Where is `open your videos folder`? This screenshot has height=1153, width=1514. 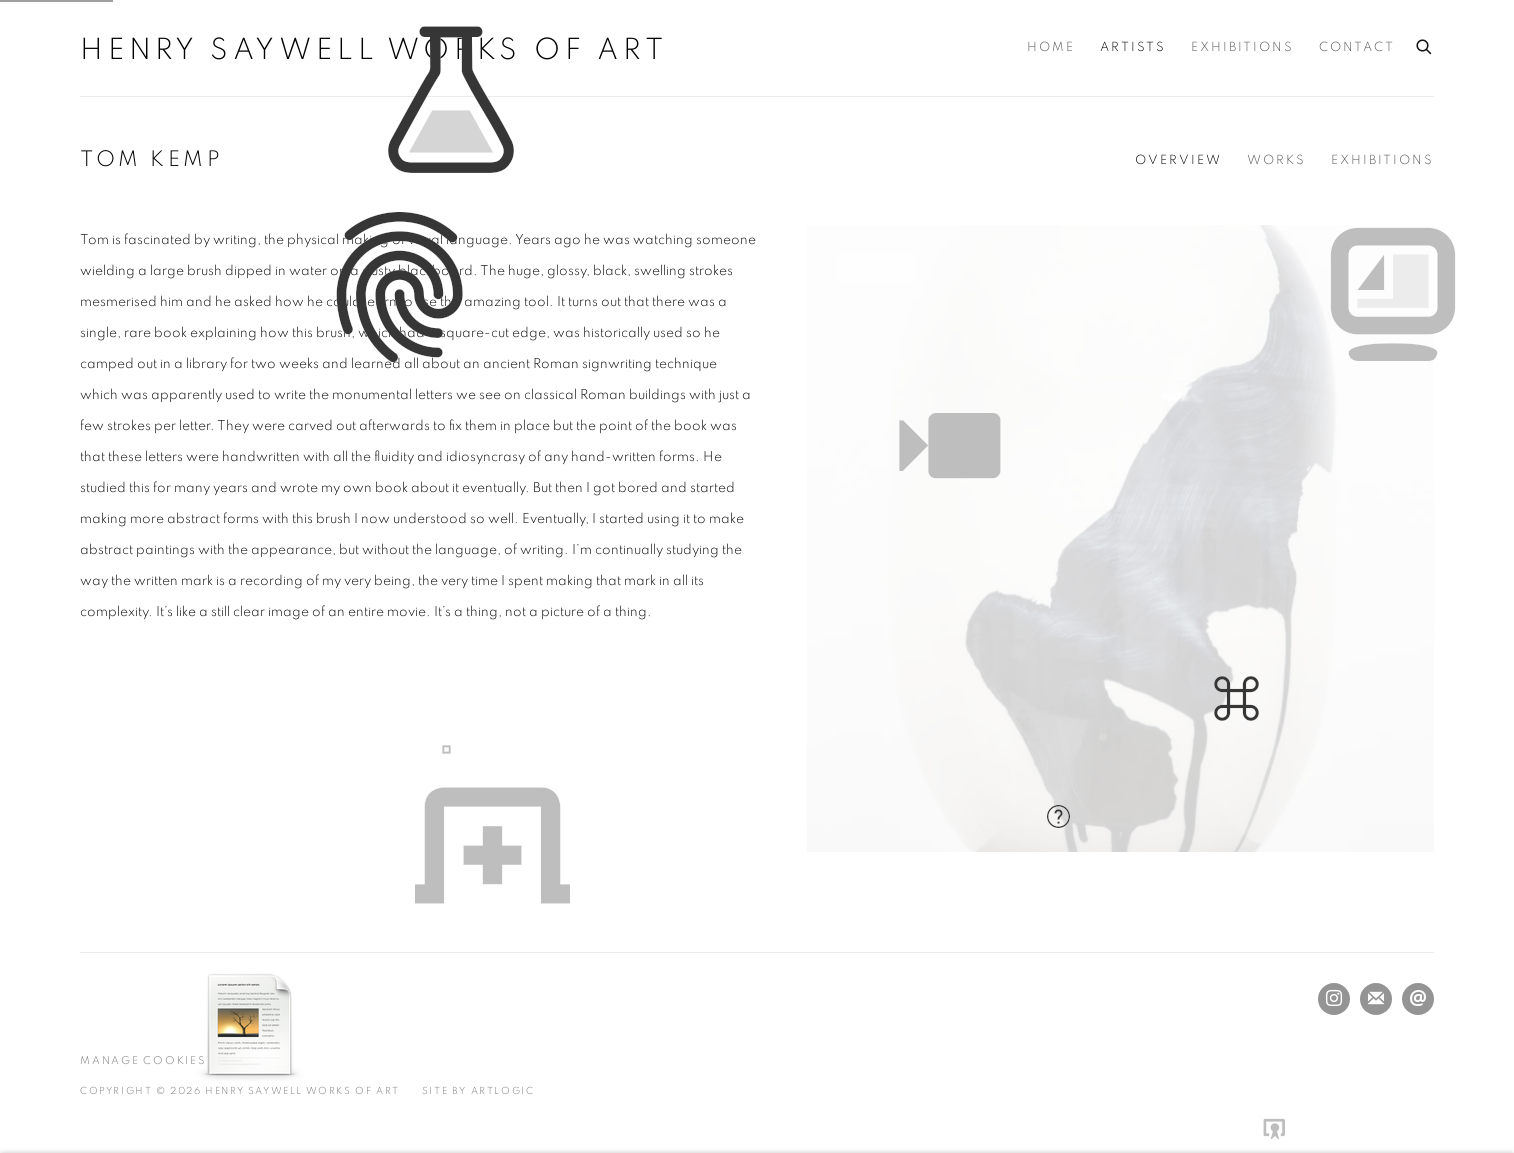
open your videos folder is located at coordinates (950, 442).